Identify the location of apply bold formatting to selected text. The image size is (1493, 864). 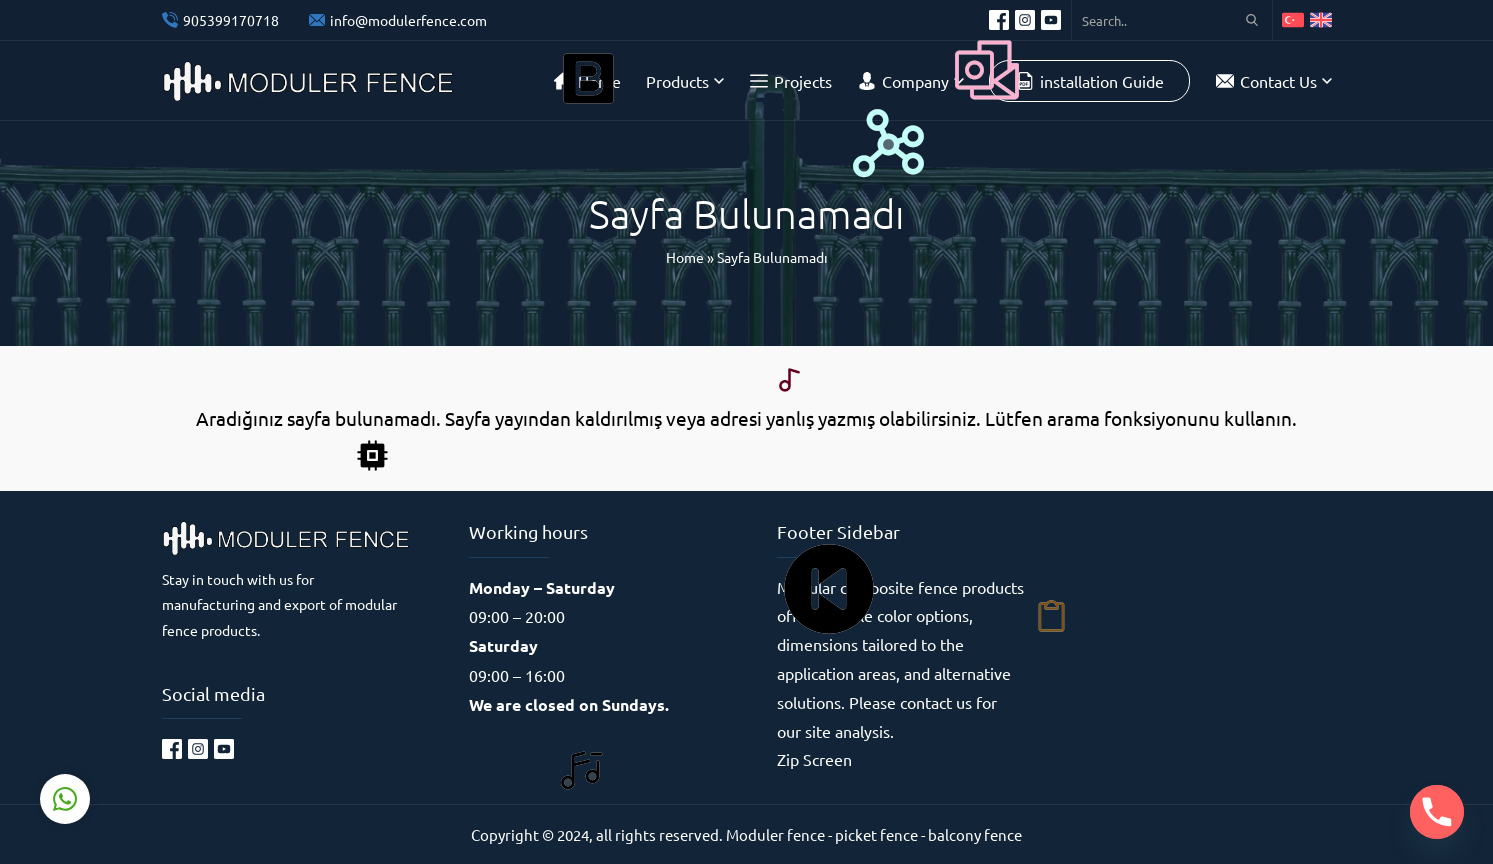
(588, 78).